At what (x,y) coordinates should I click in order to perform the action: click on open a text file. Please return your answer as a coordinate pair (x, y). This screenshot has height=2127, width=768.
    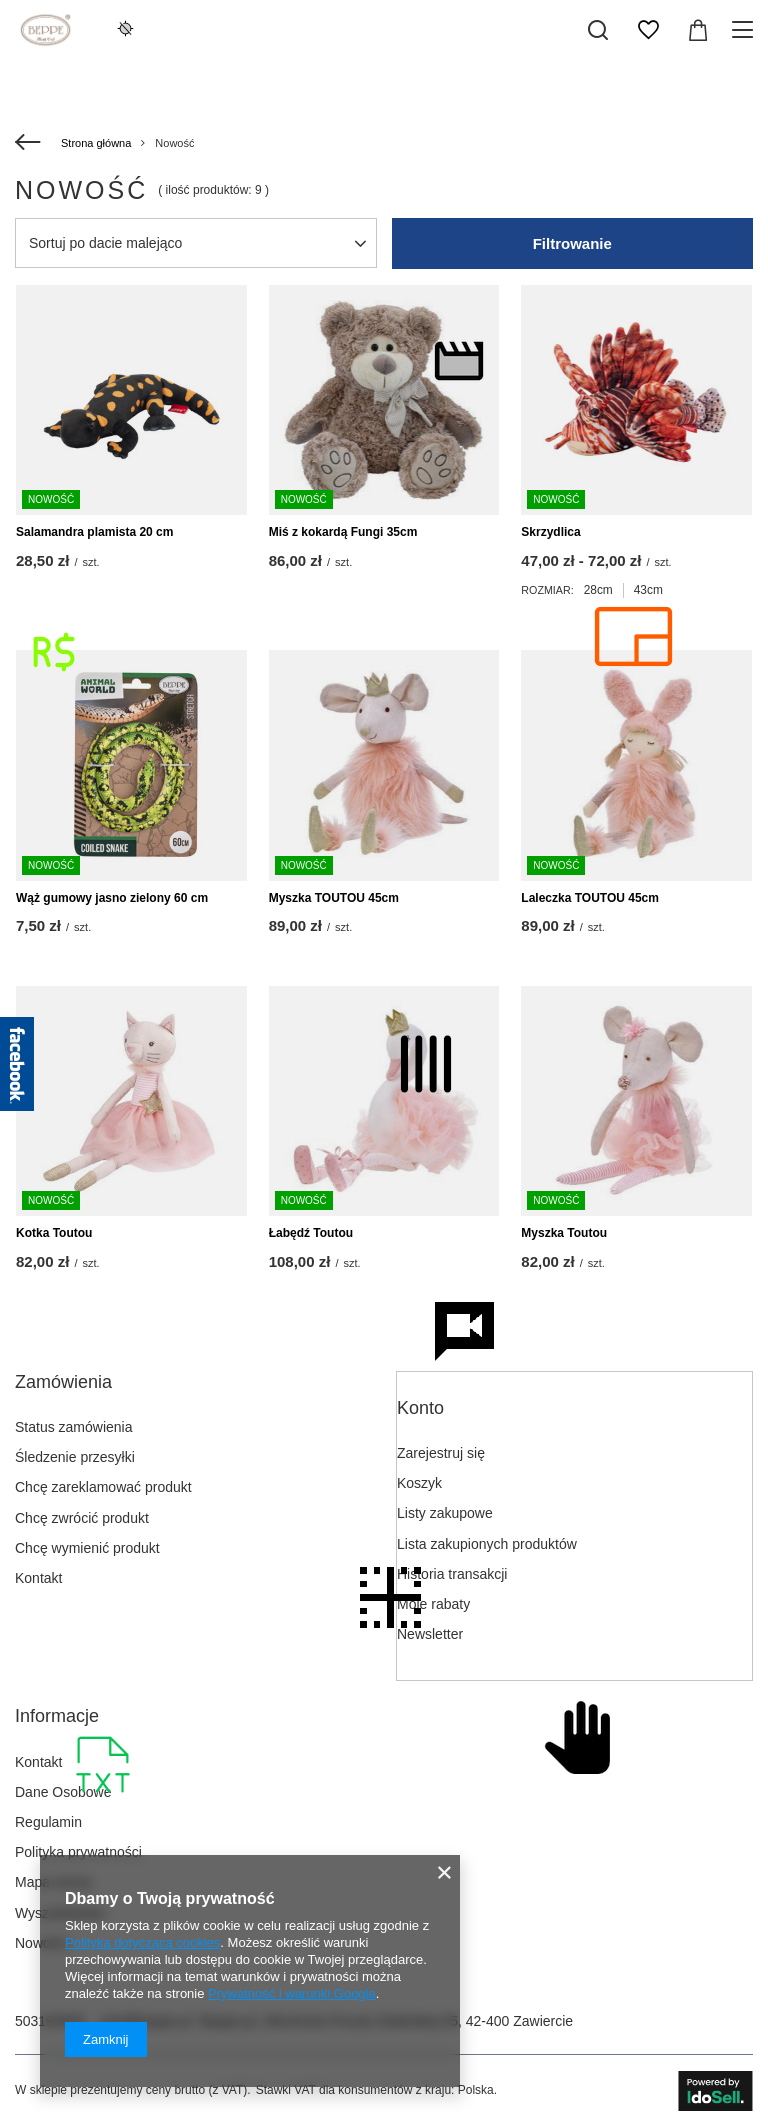
    Looking at the image, I should click on (103, 1767).